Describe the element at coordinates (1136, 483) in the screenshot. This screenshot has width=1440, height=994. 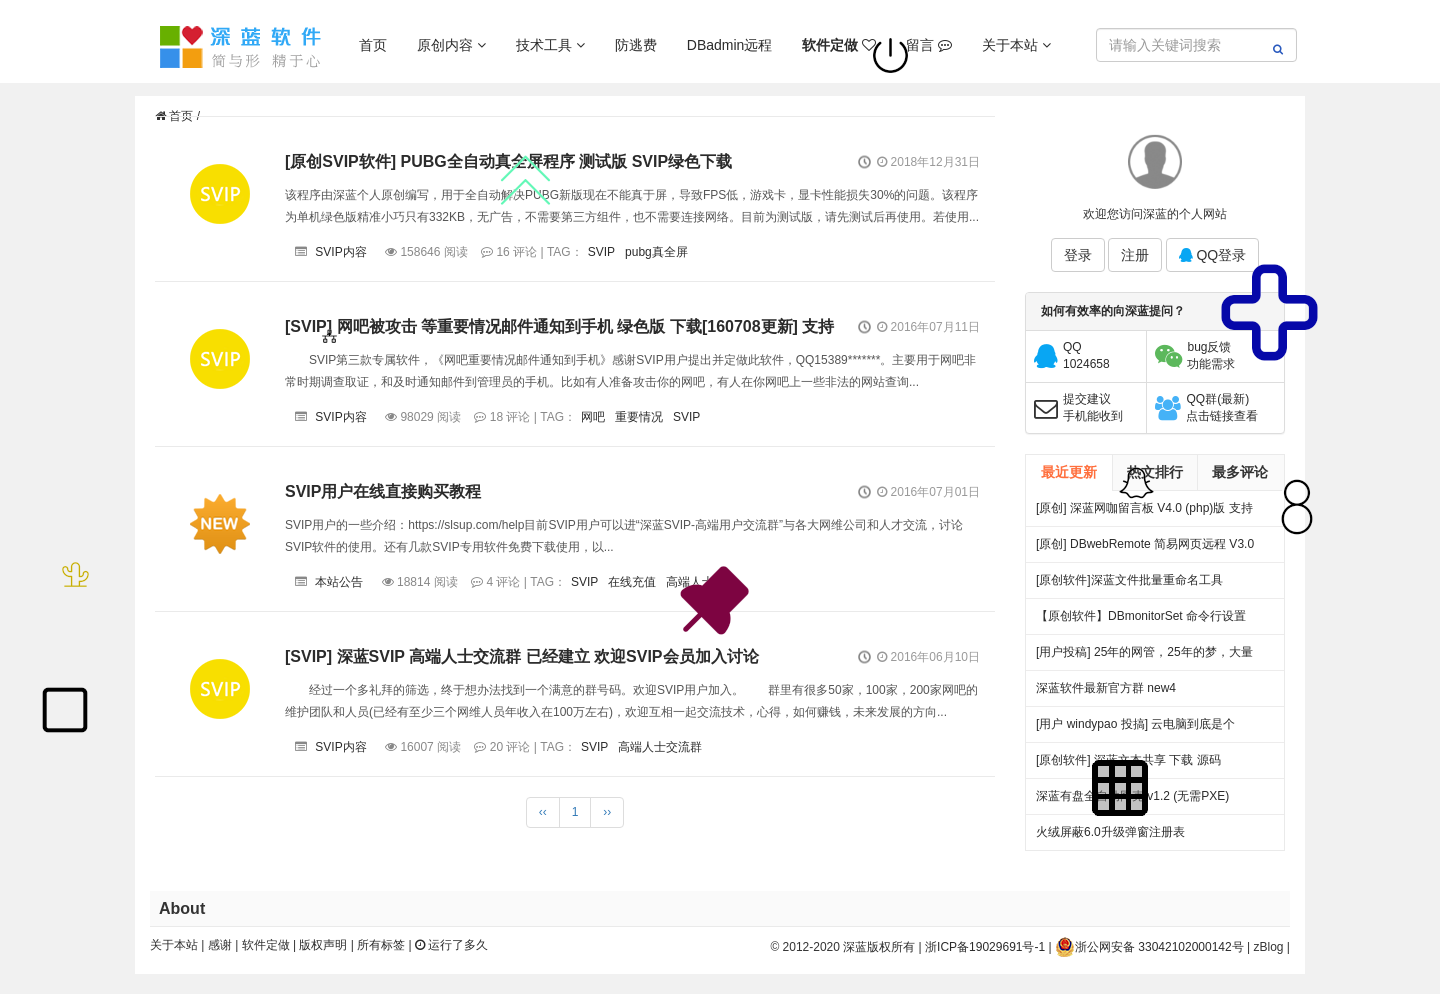
I see `open snapchat app` at that location.